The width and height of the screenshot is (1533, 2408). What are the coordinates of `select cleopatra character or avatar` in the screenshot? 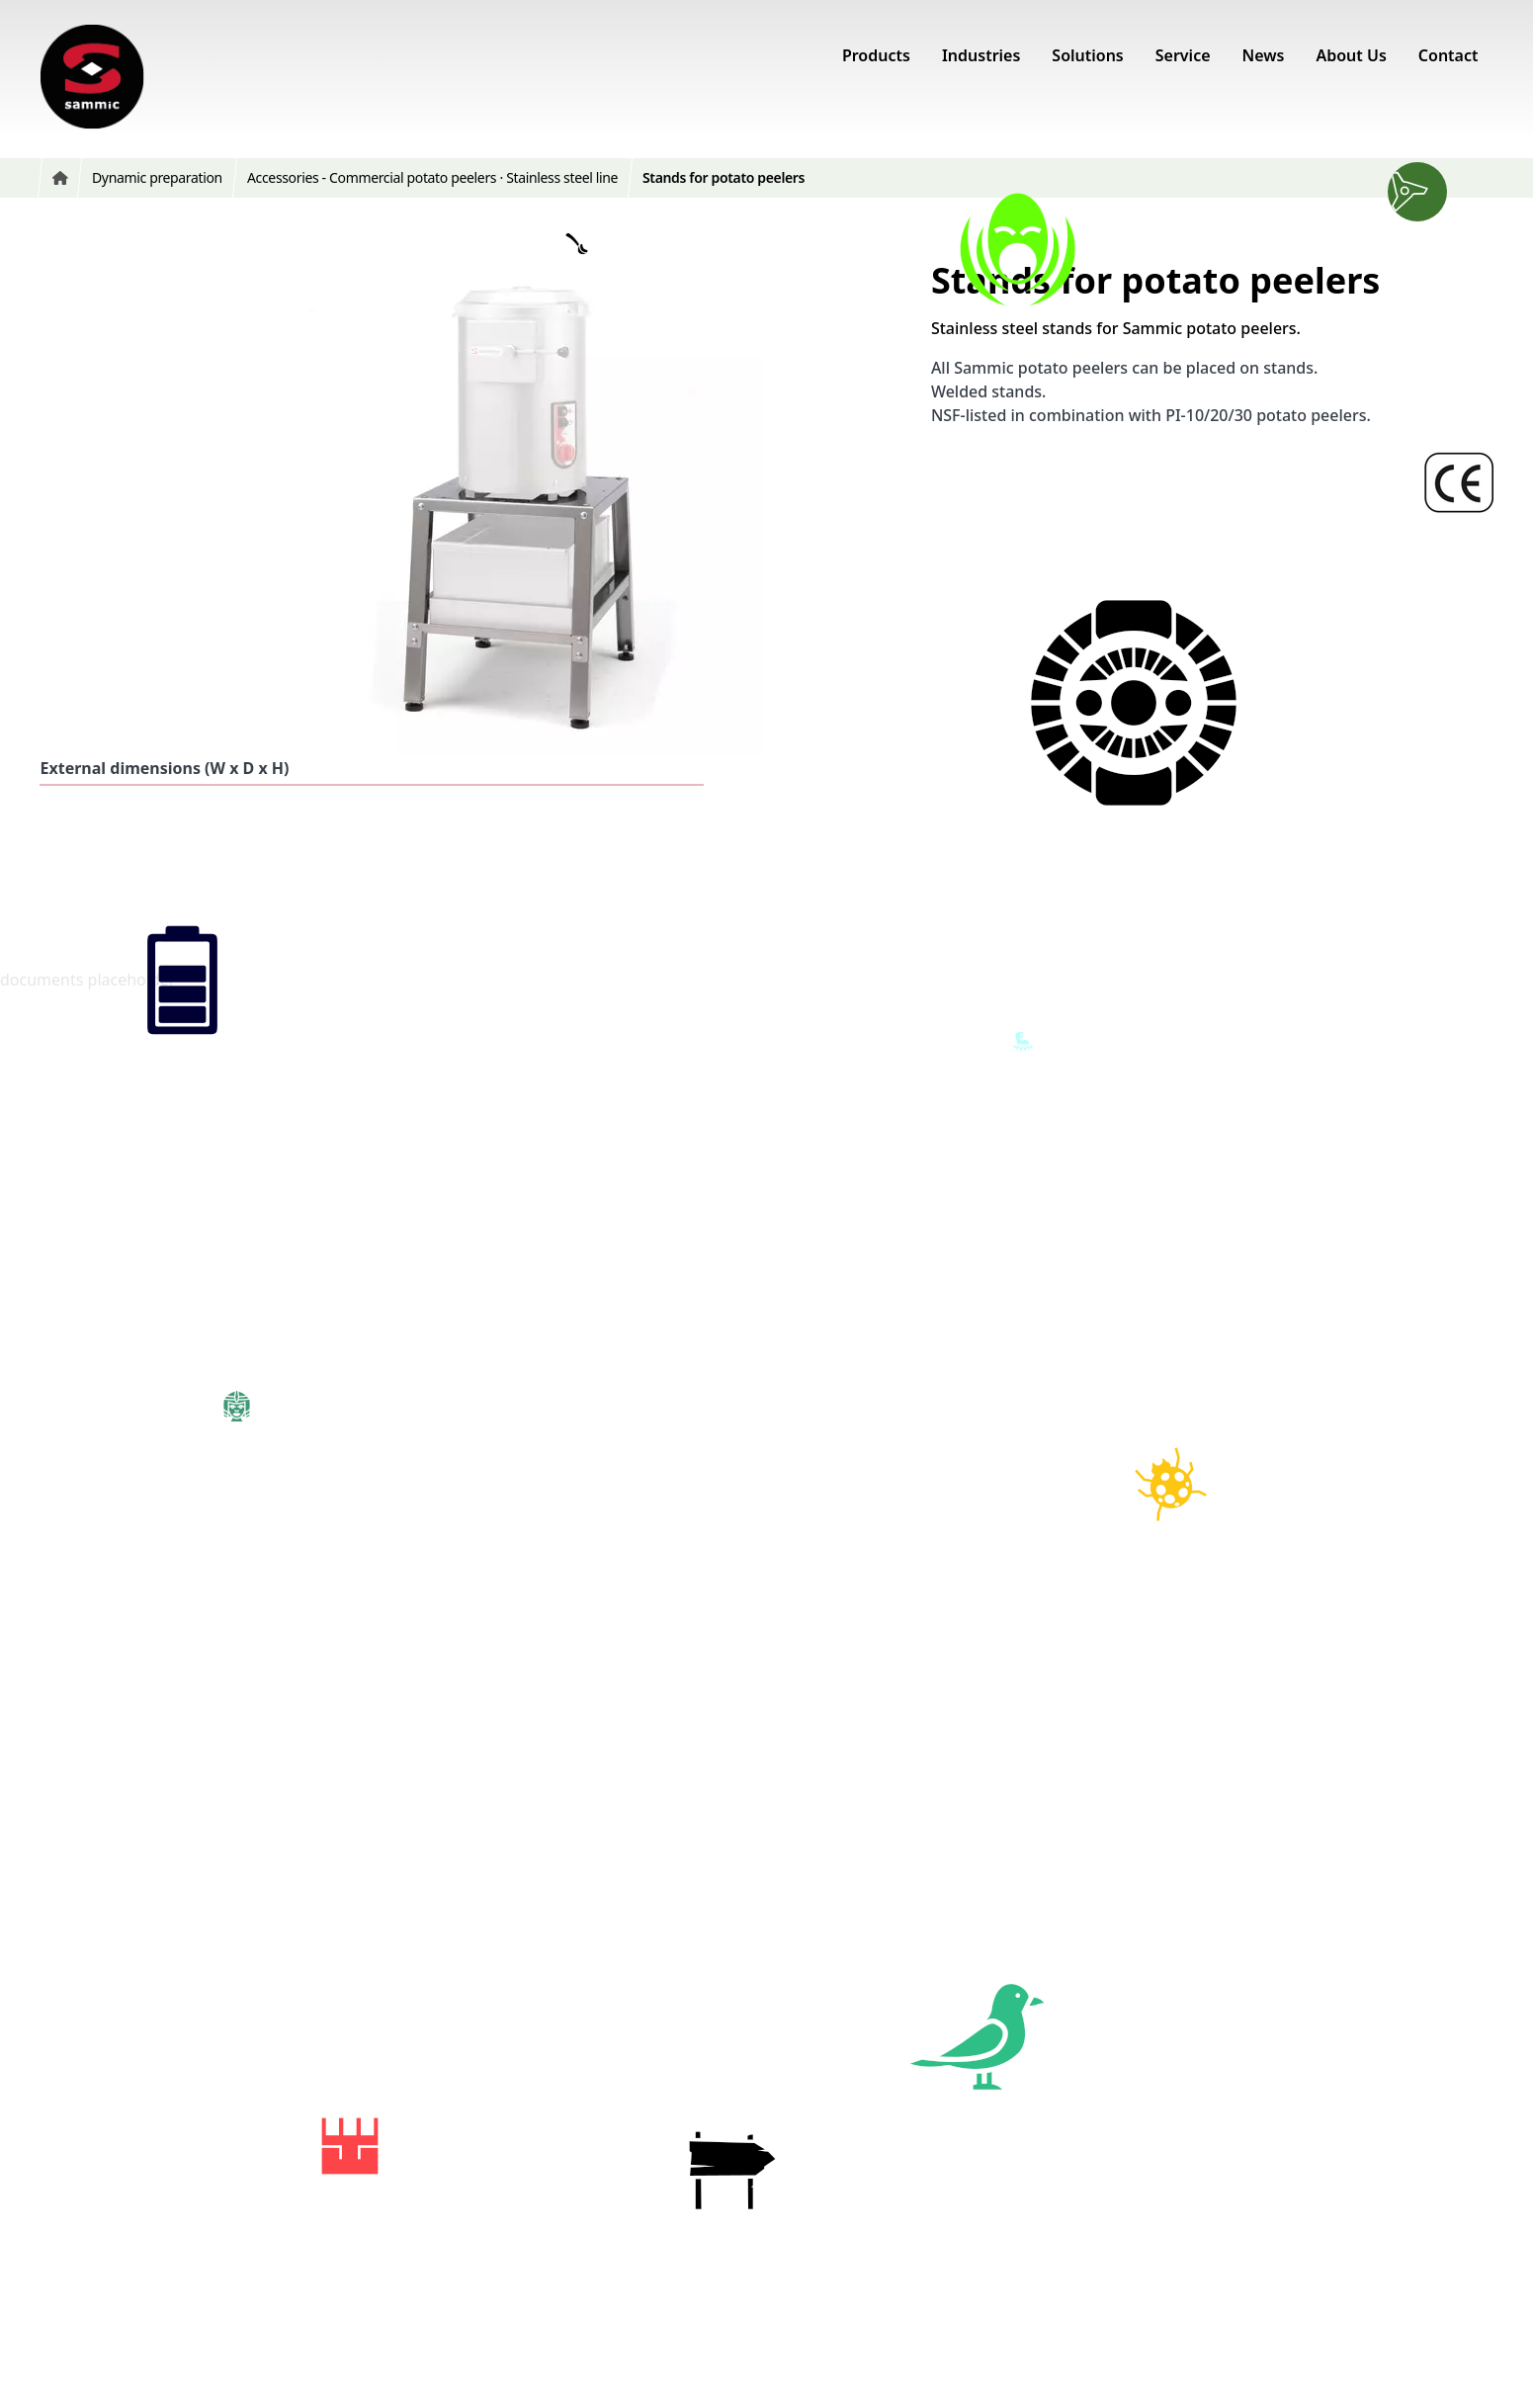 It's located at (236, 1406).